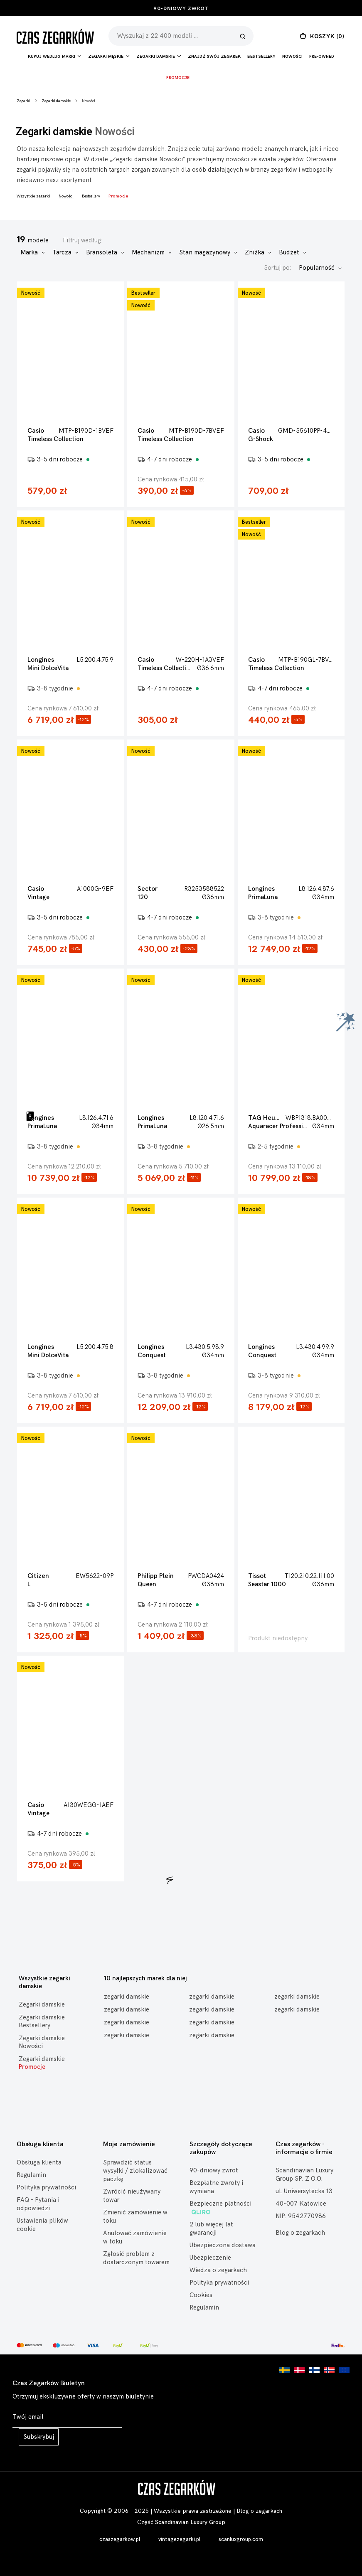 Image resolution: width=362 pixels, height=2576 pixels. Describe the element at coordinates (170, 1880) in the screenshot. I see `access measurement or dimension tools` at that location.